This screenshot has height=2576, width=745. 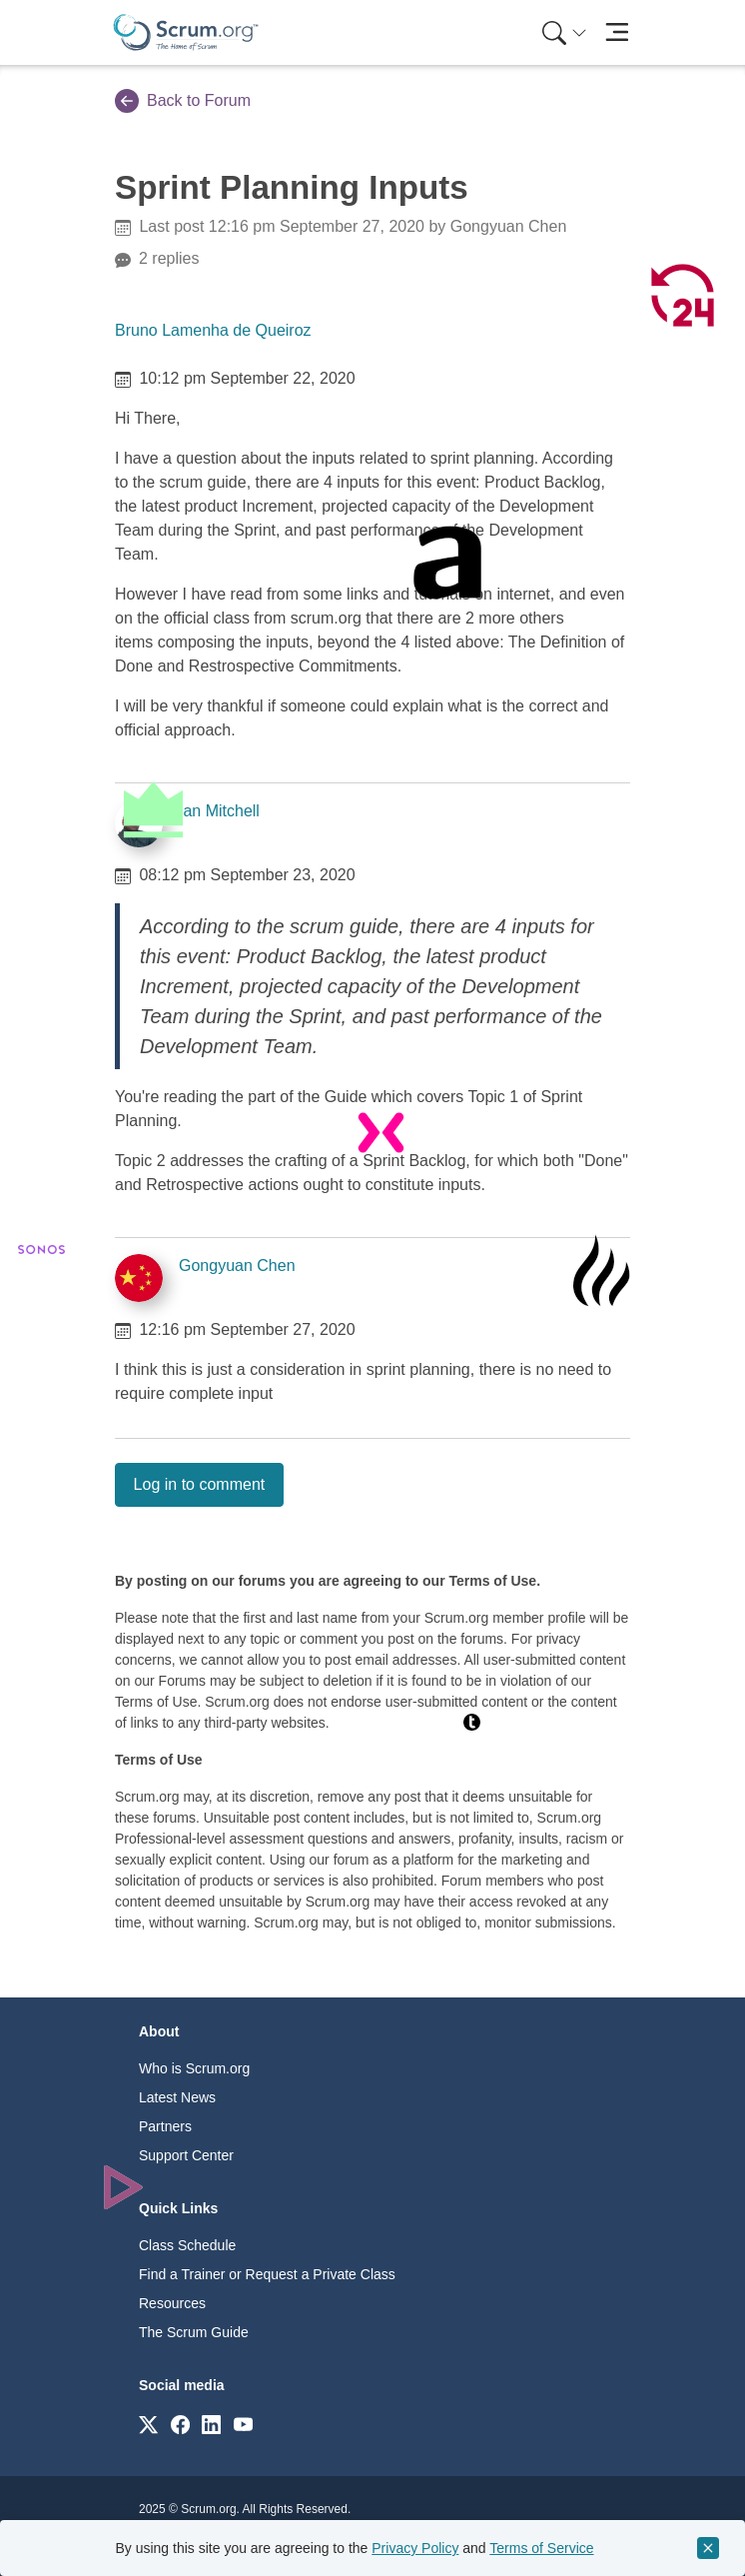 I want to click on play media or video content, so click(x=121, y=2187).